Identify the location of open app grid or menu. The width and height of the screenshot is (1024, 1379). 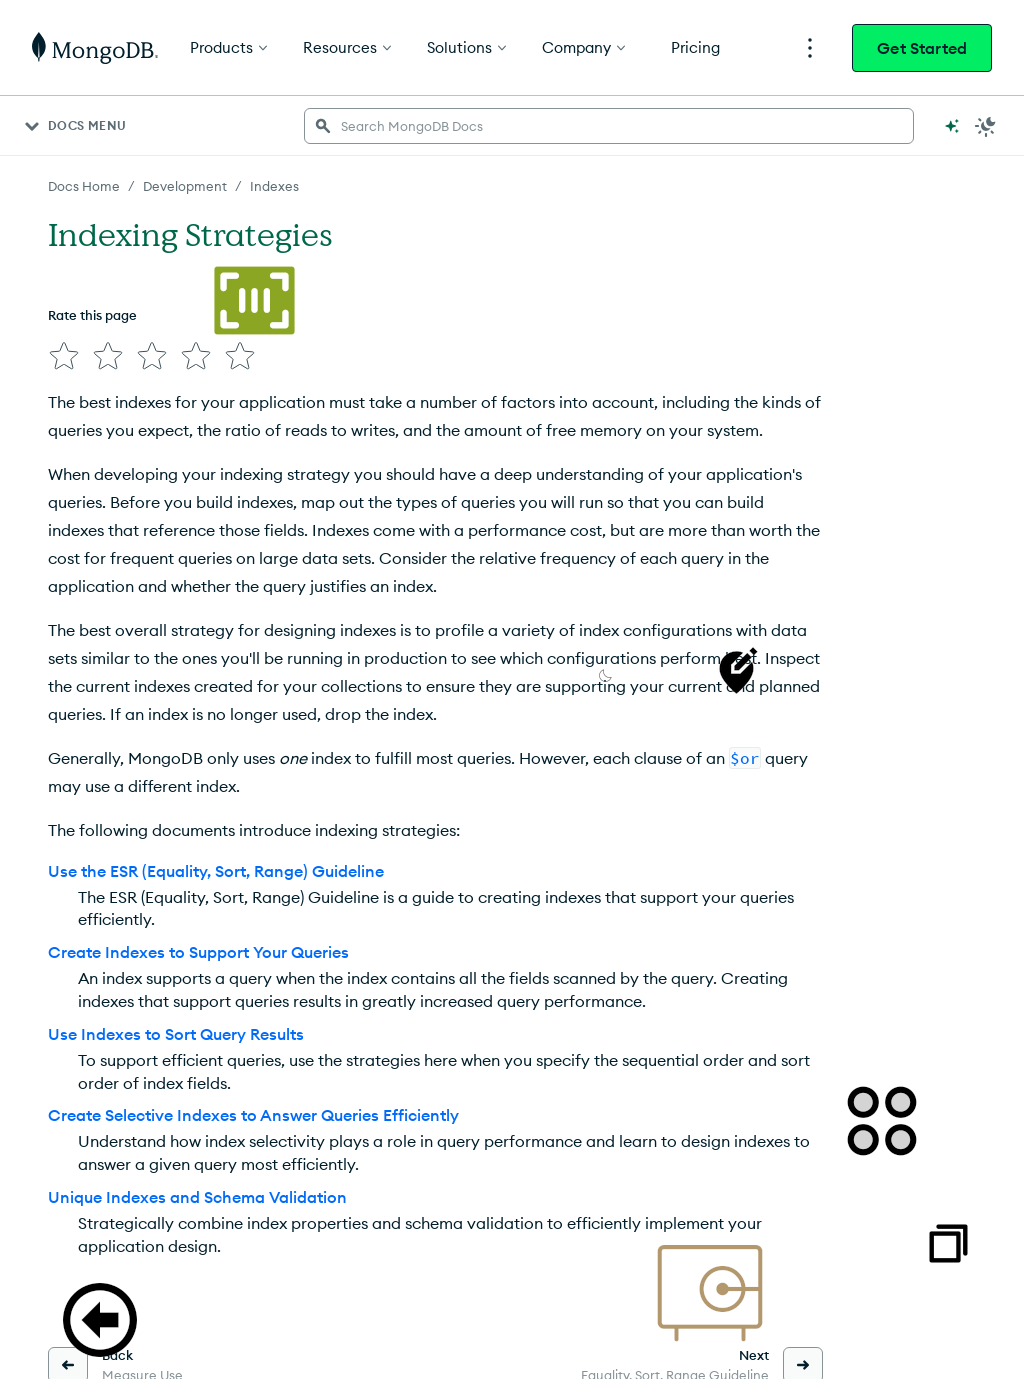
(882, 1121).